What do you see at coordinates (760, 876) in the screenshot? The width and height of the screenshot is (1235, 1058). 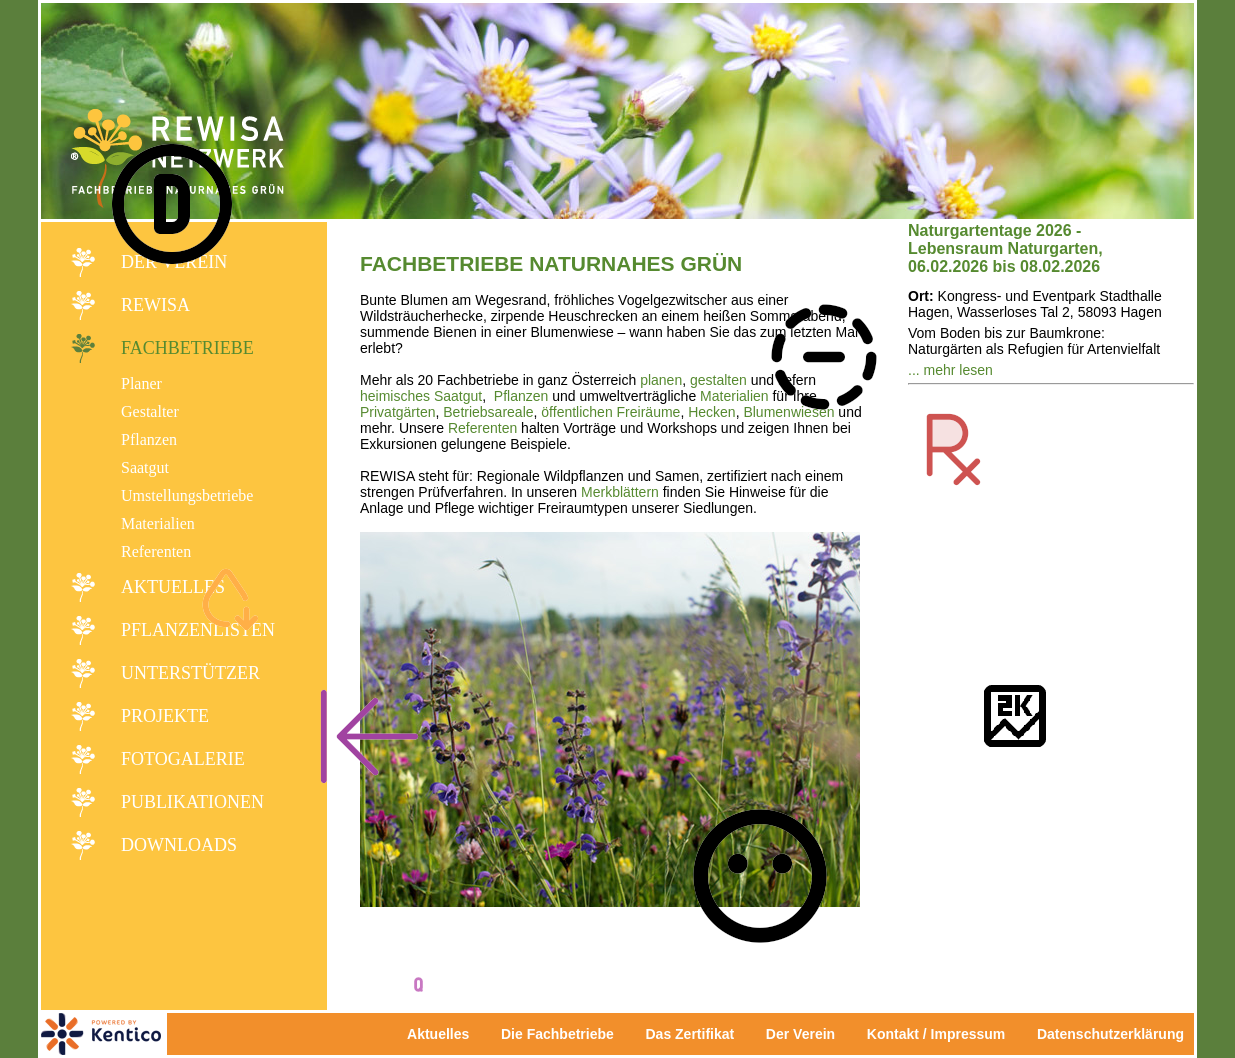 I see `select a neutral or blank reaction` at bounding box center [760, 876].